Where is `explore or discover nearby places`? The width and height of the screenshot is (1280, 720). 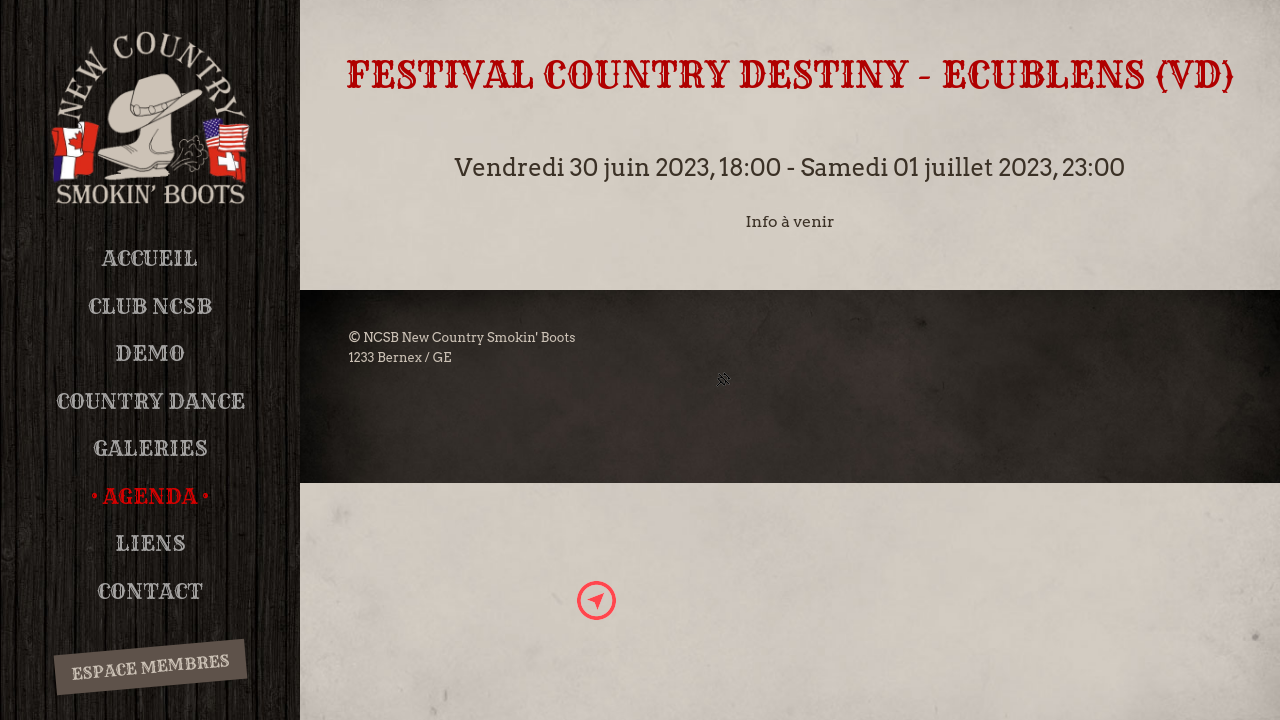 explore or discover nearby places is located at coordinates (596, 600).